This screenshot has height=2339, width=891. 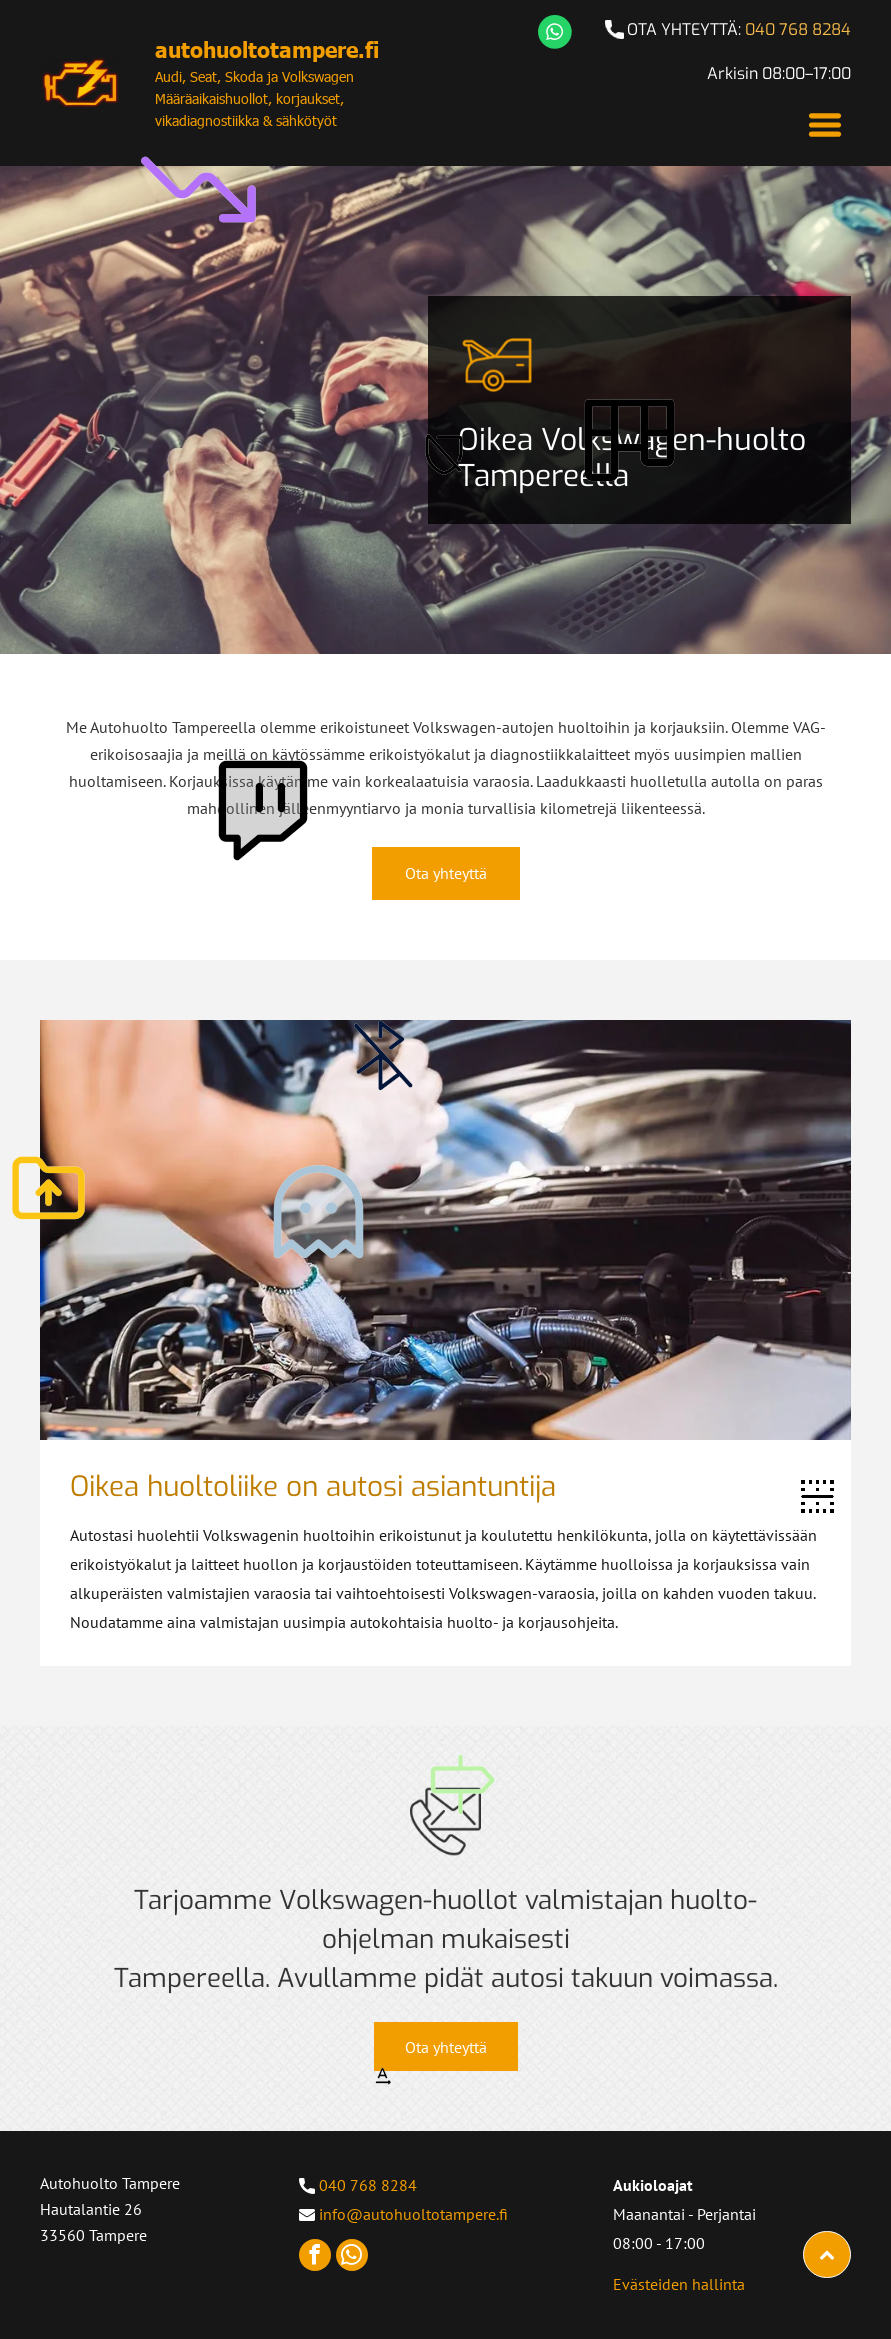 What do you see at coordinates (460, 1784) in the screenshot?
I see `navigate to directions or wayfinding` at bounding box center [460, 1784].